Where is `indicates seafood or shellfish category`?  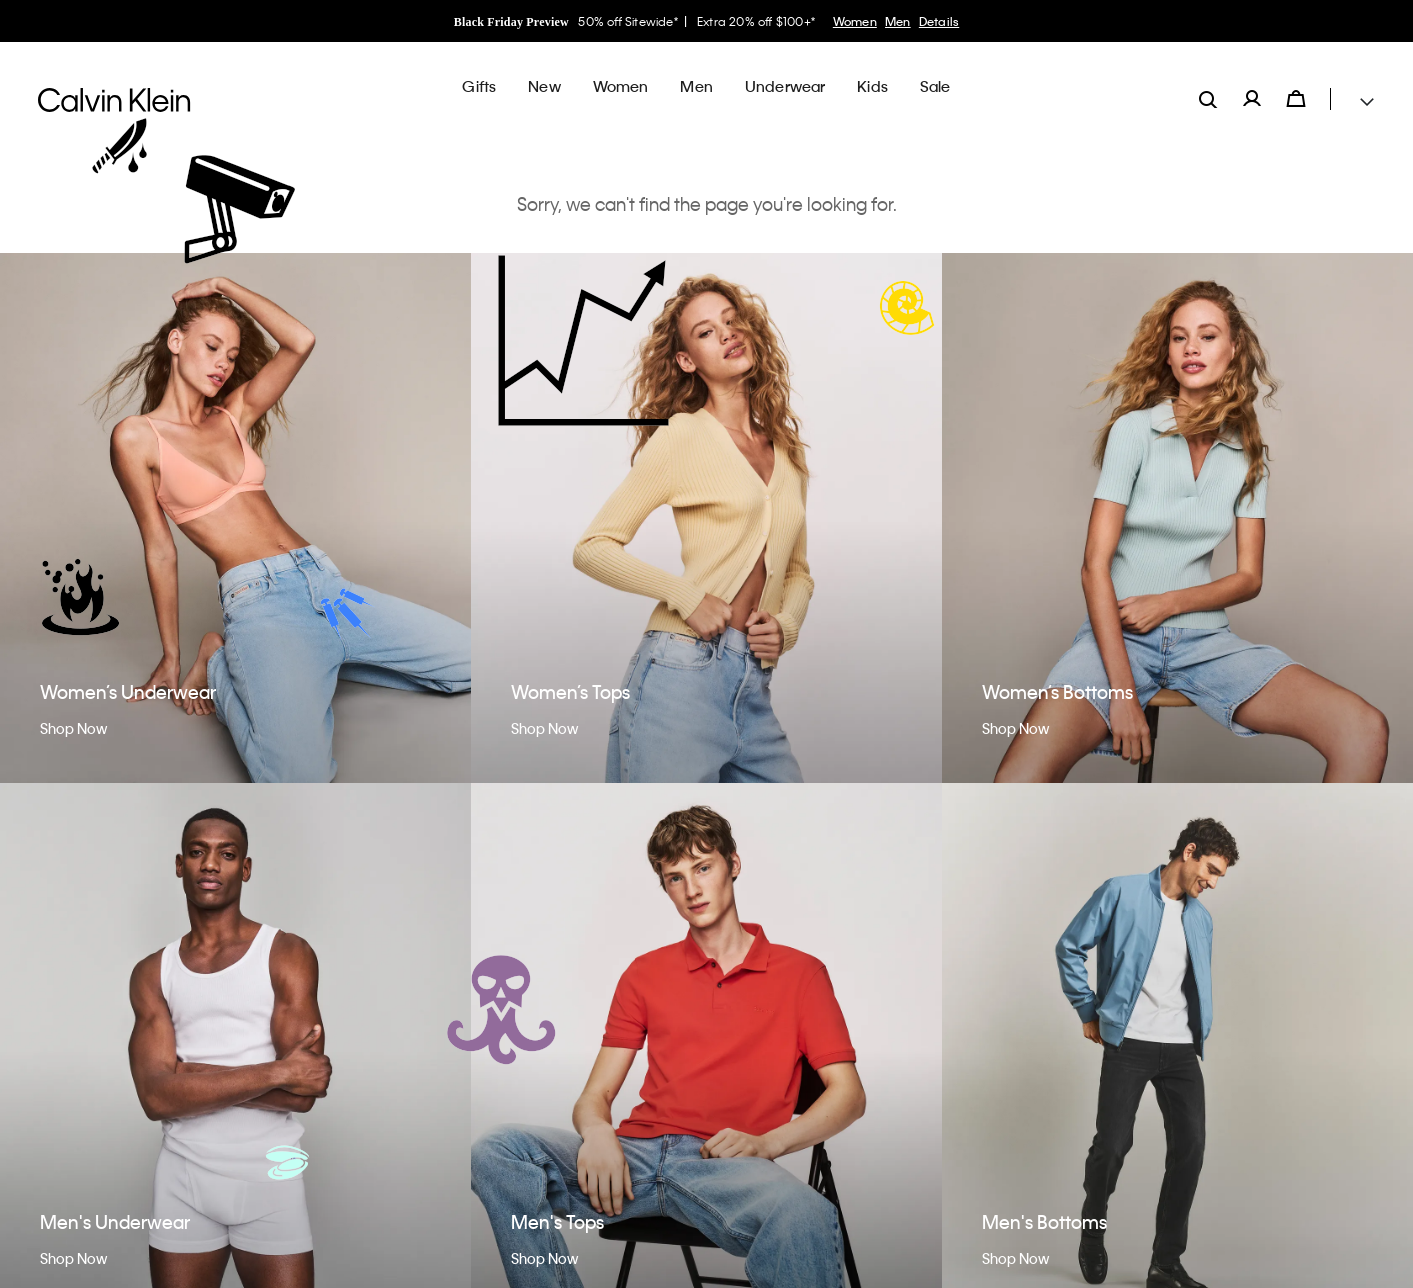
indicates seafood or shellfish category is located at coordinates (287, 1162).